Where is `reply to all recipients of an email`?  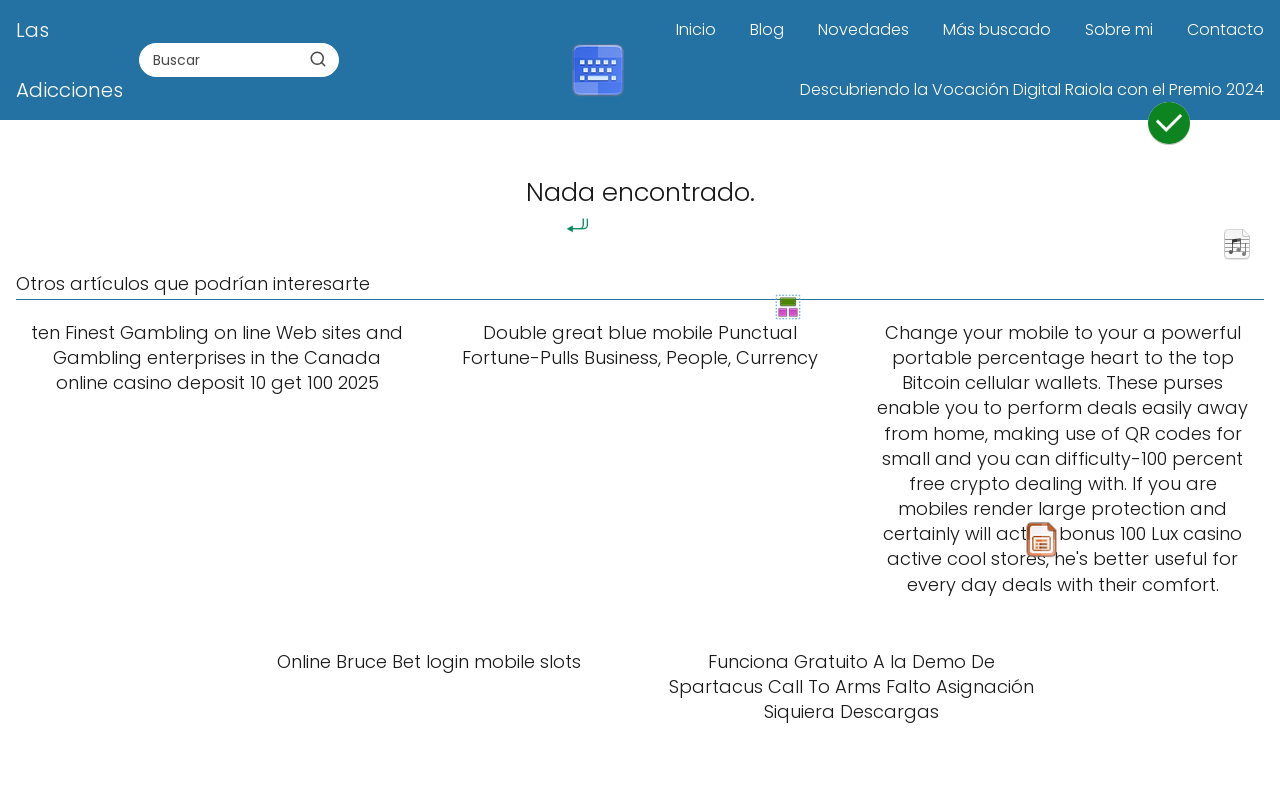 reply to all recipients of an email is located at coordinates (577, 224).